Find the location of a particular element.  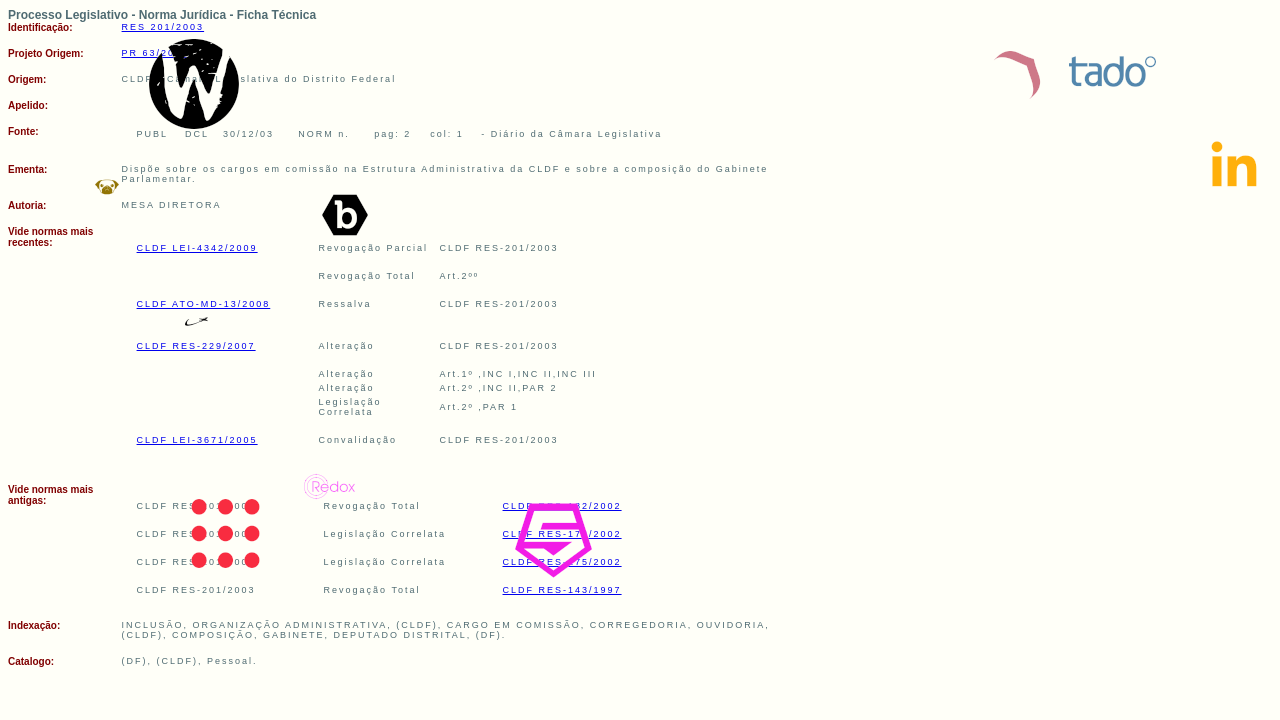

pug template engine logo is located at coordinates (107, 187).